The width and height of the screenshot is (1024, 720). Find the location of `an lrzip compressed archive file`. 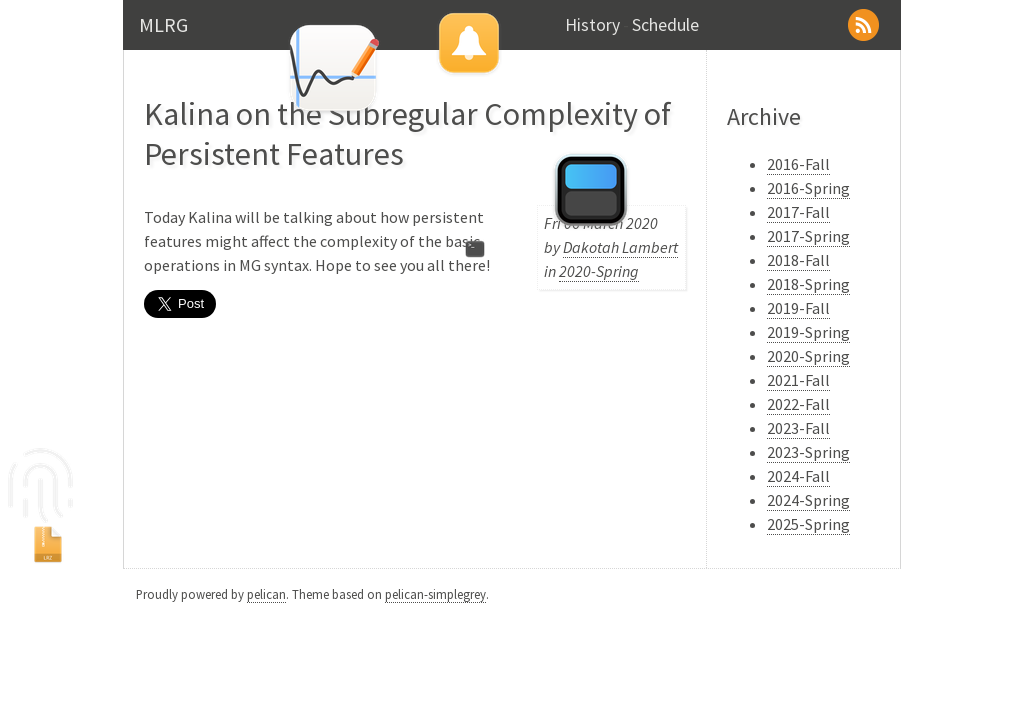

an lrzip compressed archive file is located at coordinates (48, 545).